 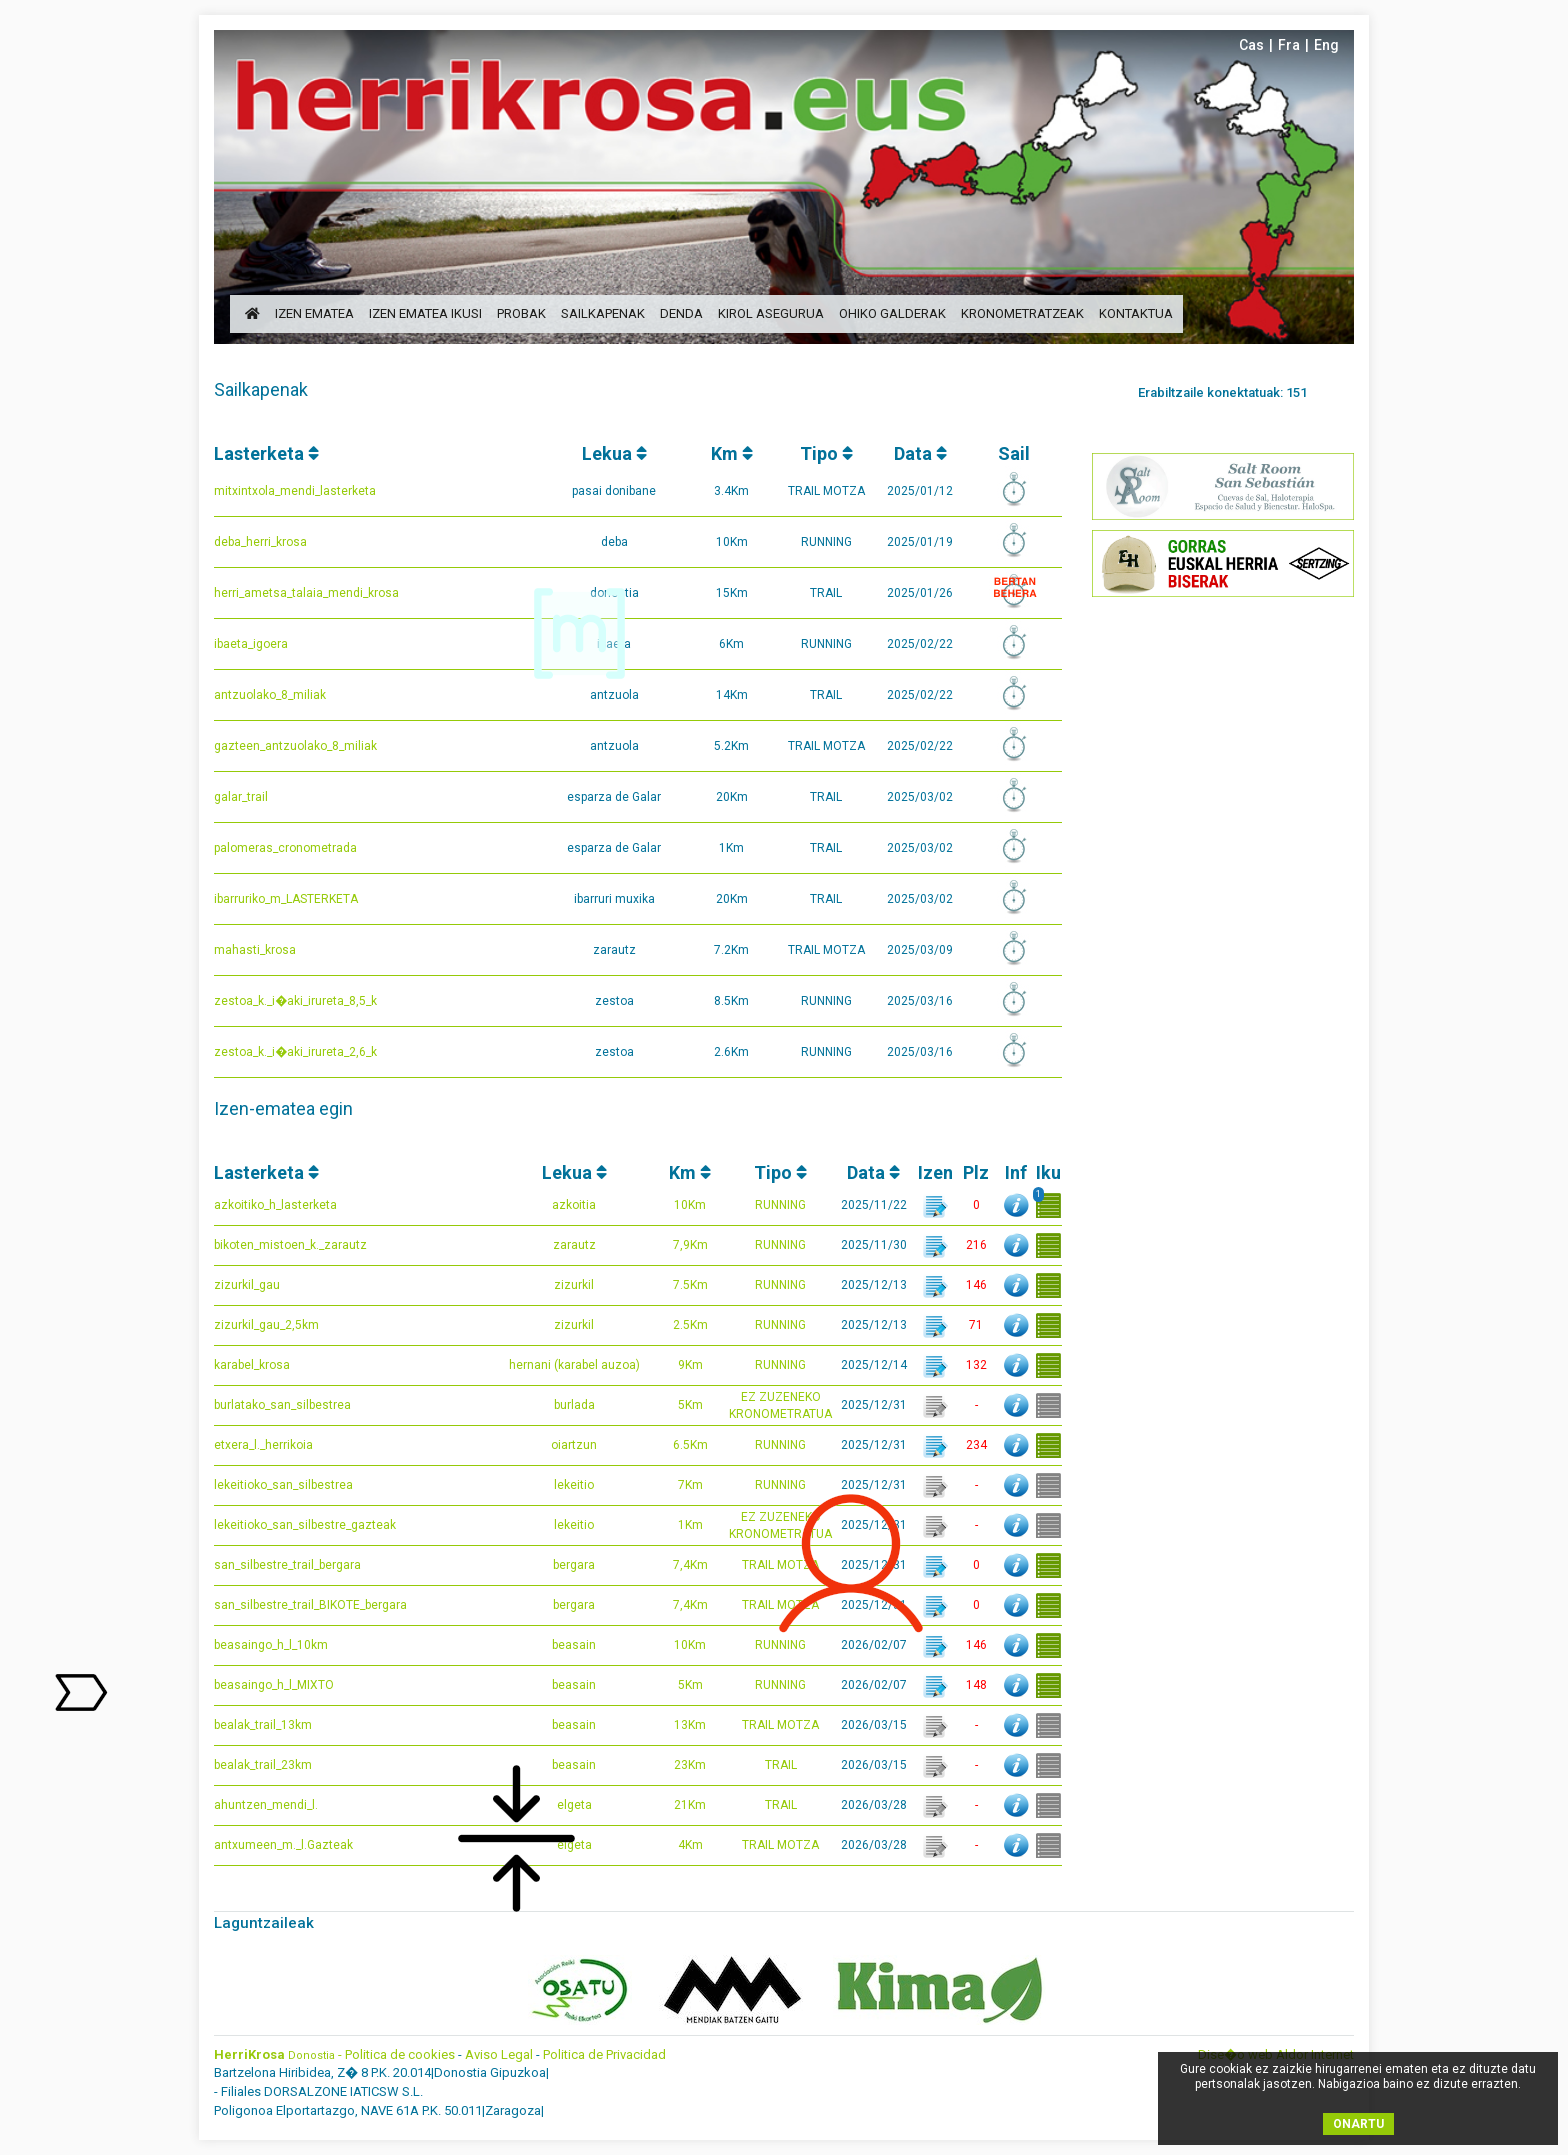 What do you see at coordinates (851, 1566) in the screenshot?
I see `view your profile` at bounding box center [851, 1566].